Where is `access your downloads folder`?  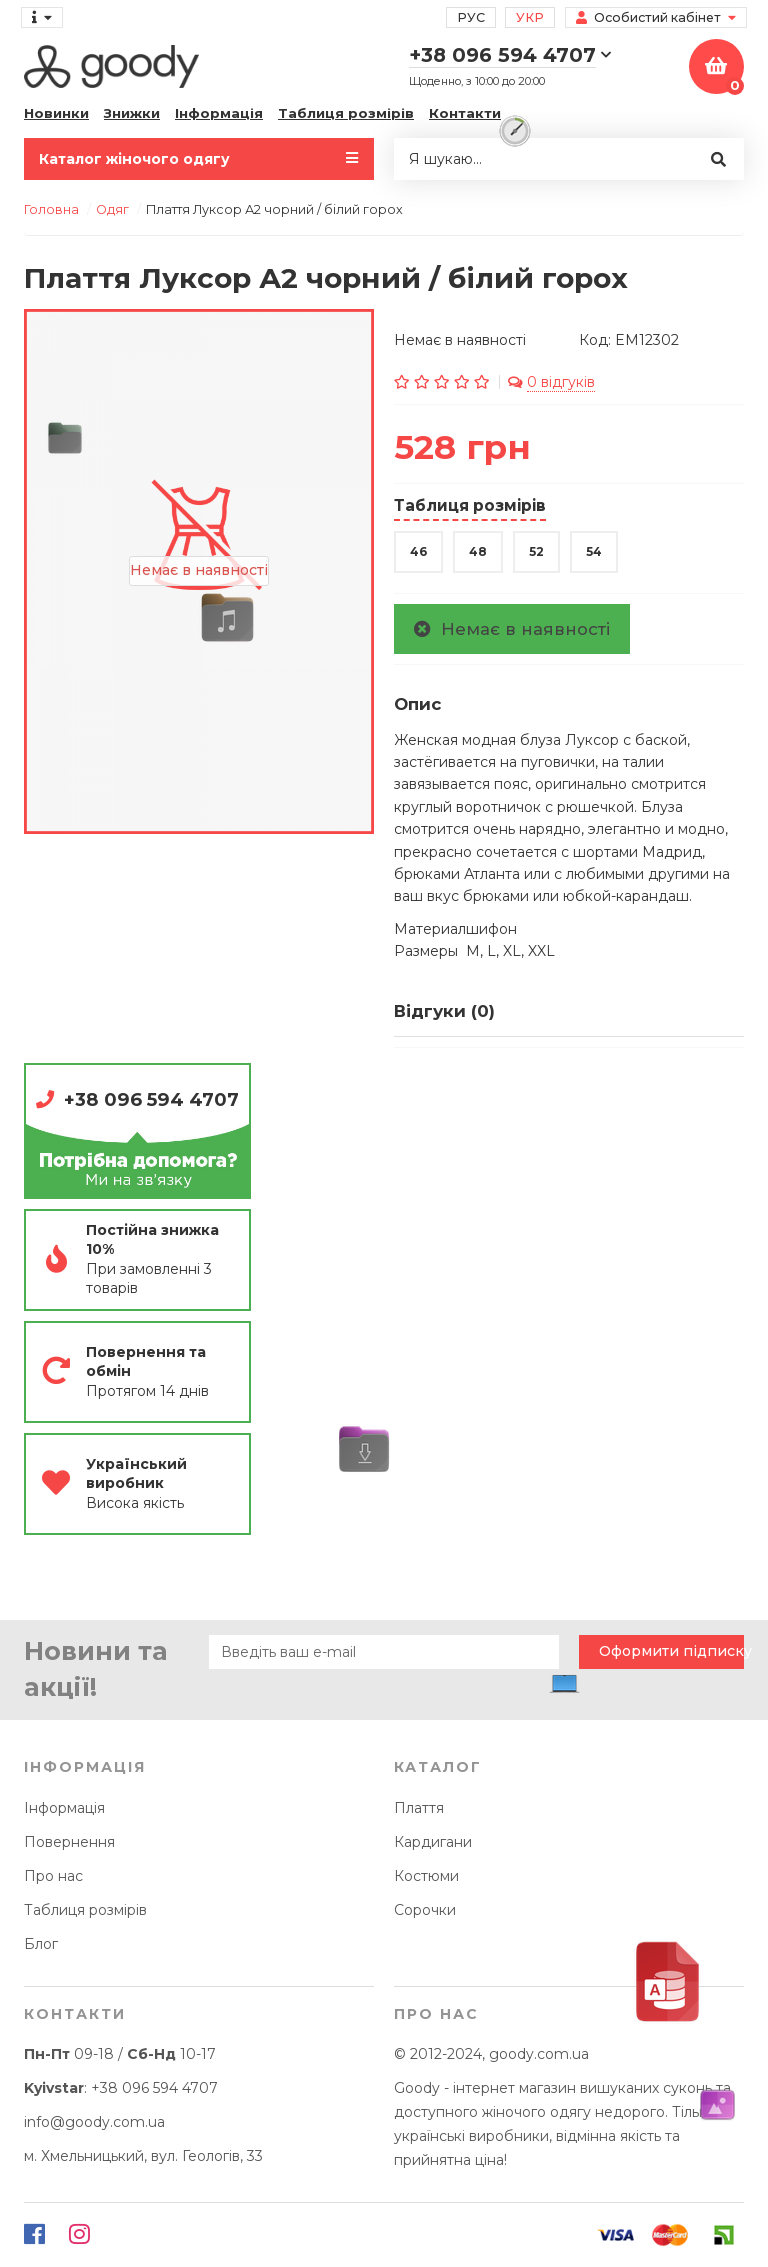 access your downloads folder is located at coordinates (364, 1449).